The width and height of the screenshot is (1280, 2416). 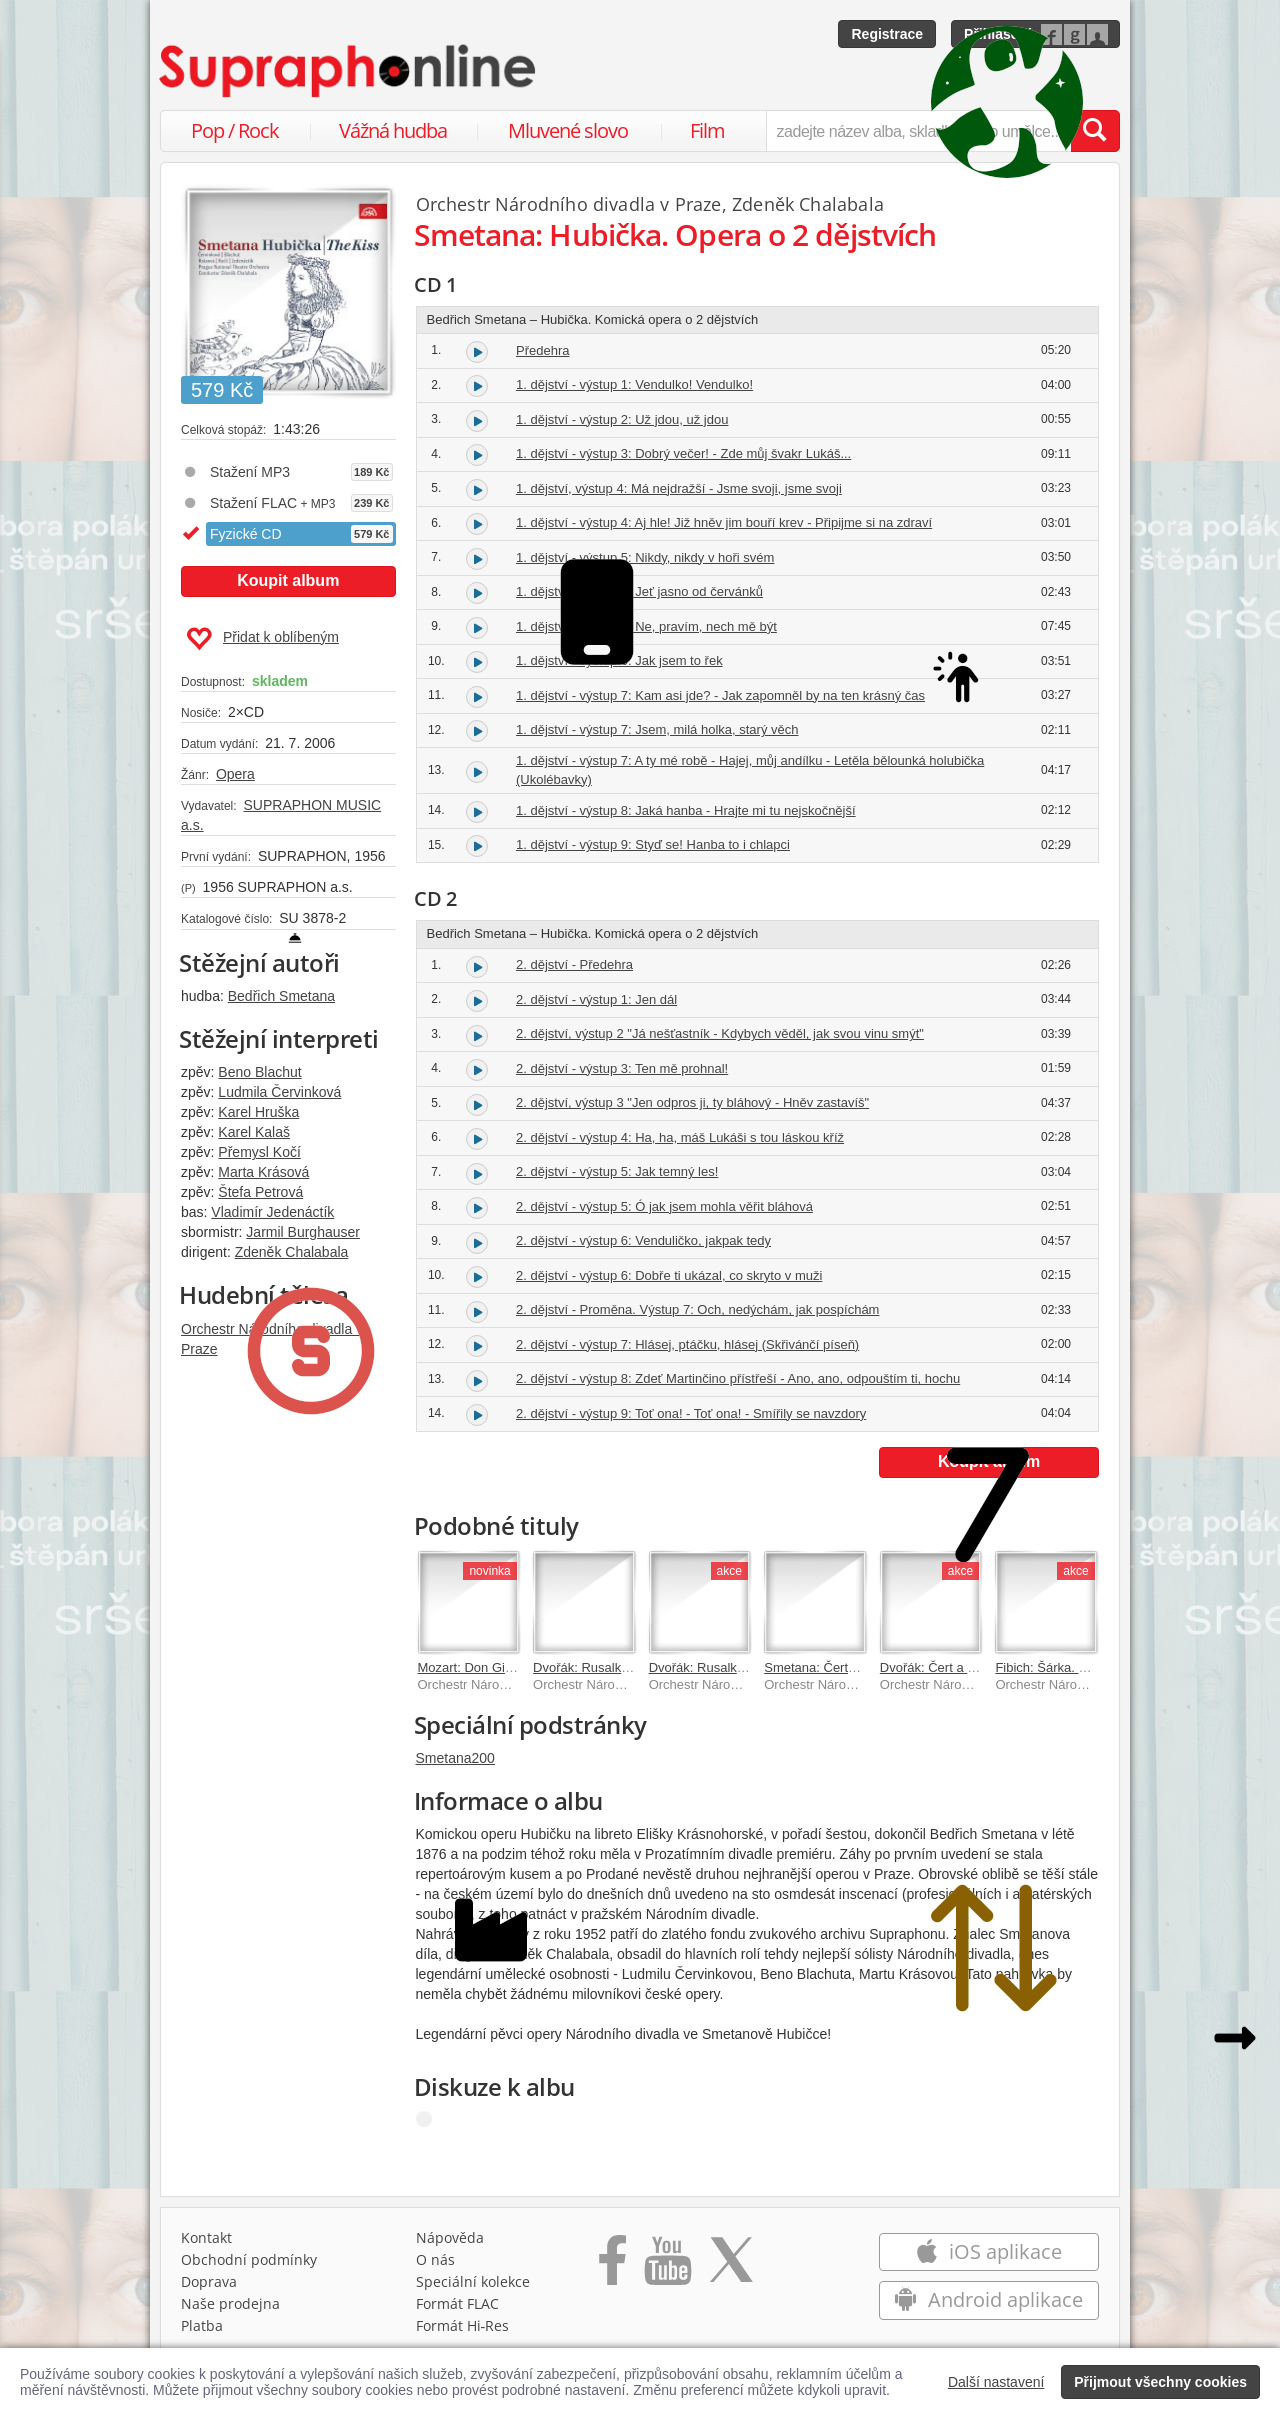 What do you see at coordinates (988, 1505) in the screenshot?
I see `indicates the number seven in a list or count` at bounding box center [988, 1505].